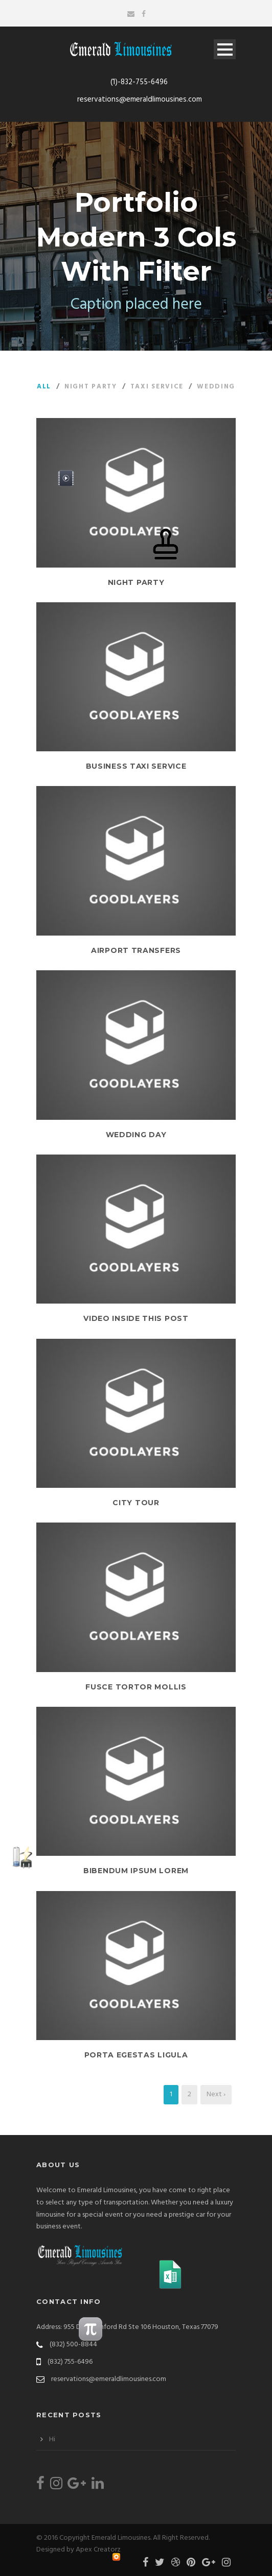 Image resolution: width=272 pixels, height=2576 pixels. What do you see at coordinates (116, 2557) in the screenshot?
I see `open aptana studio IDE` at bounding box center [116, 2557].